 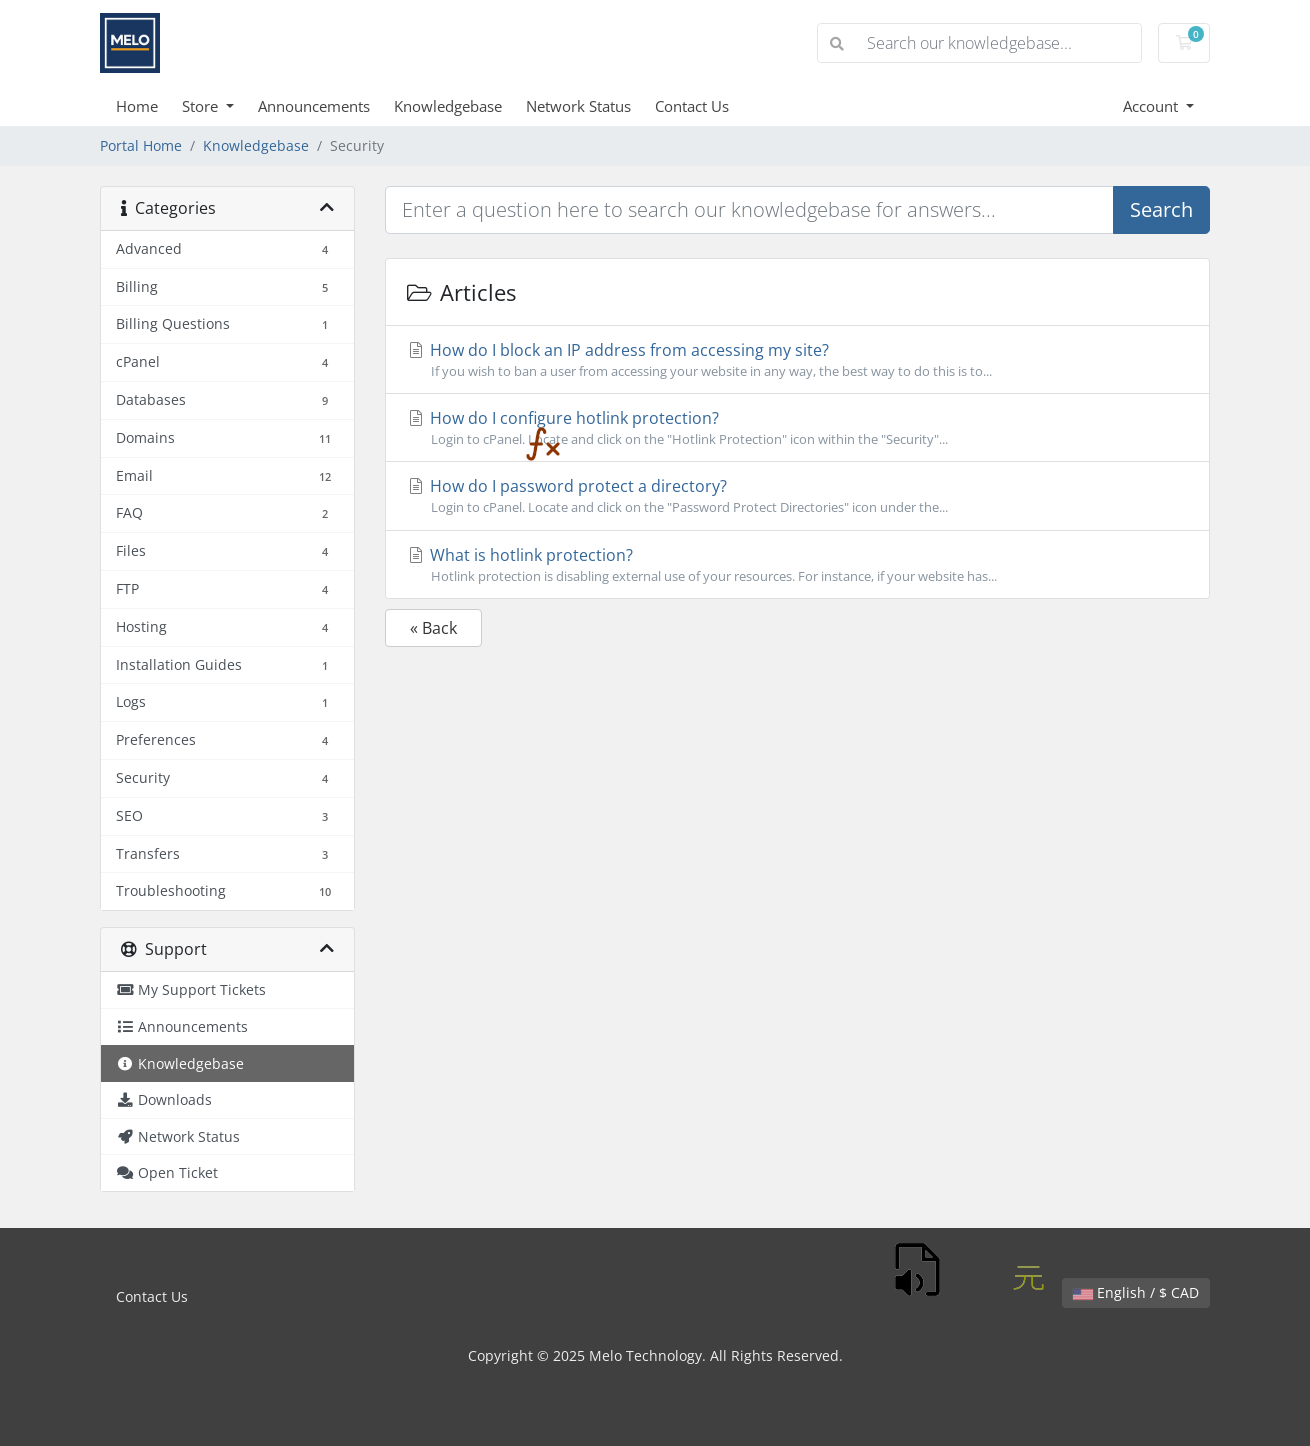 What do you see at coordinates (1028, 1278) in the screenshot?
I see `view price in chinese yuan` at bounding box center [1028, 1278].